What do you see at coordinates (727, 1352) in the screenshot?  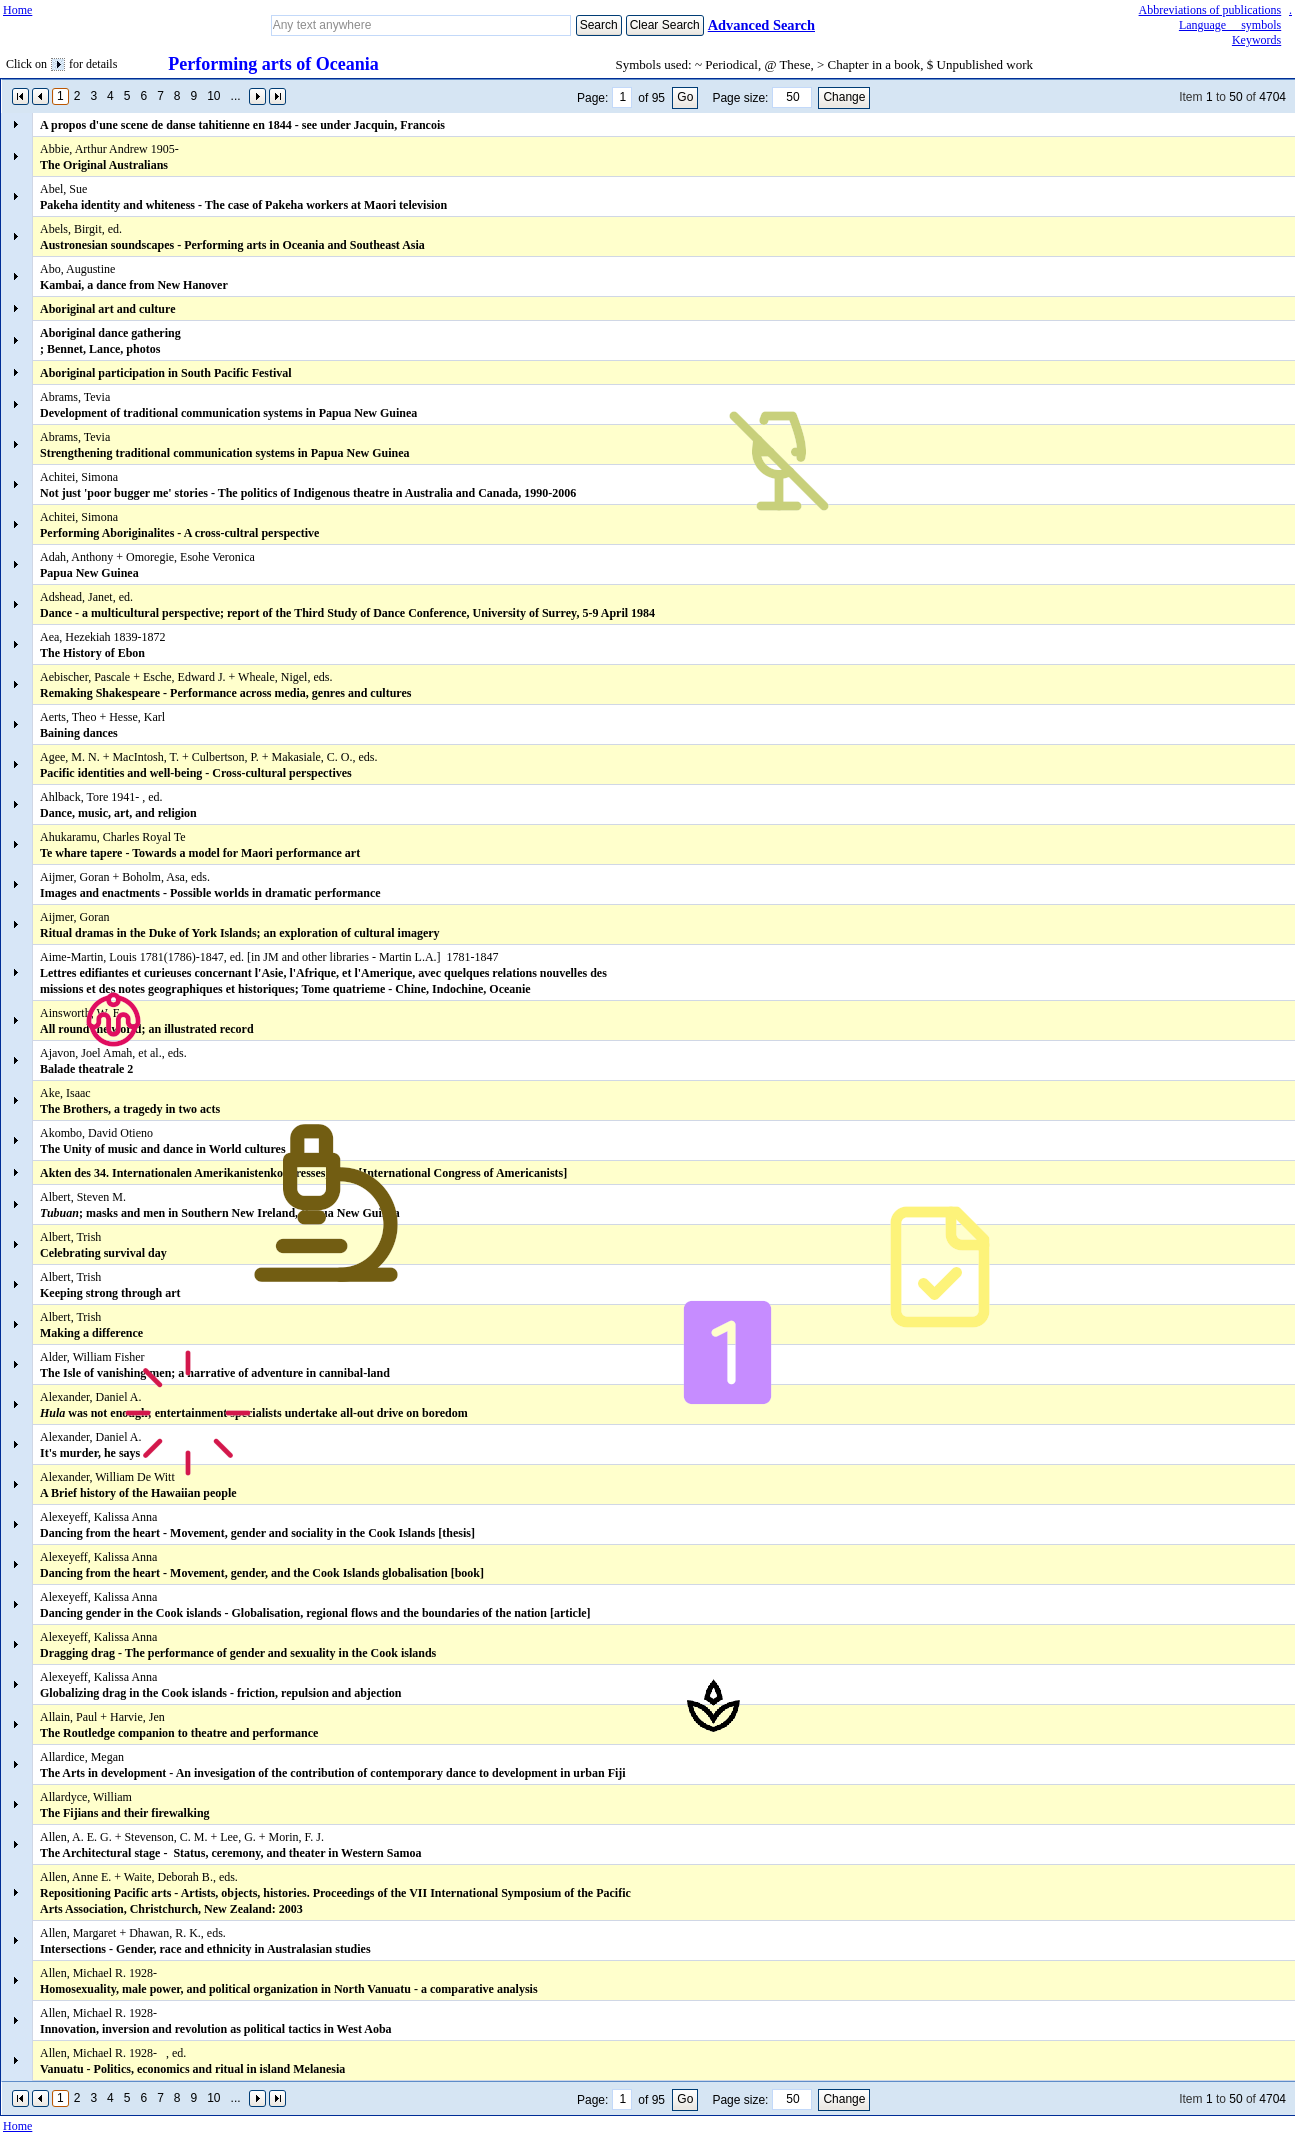 I see `indicates first place or top ranking` at bounding box center [727, 1352].